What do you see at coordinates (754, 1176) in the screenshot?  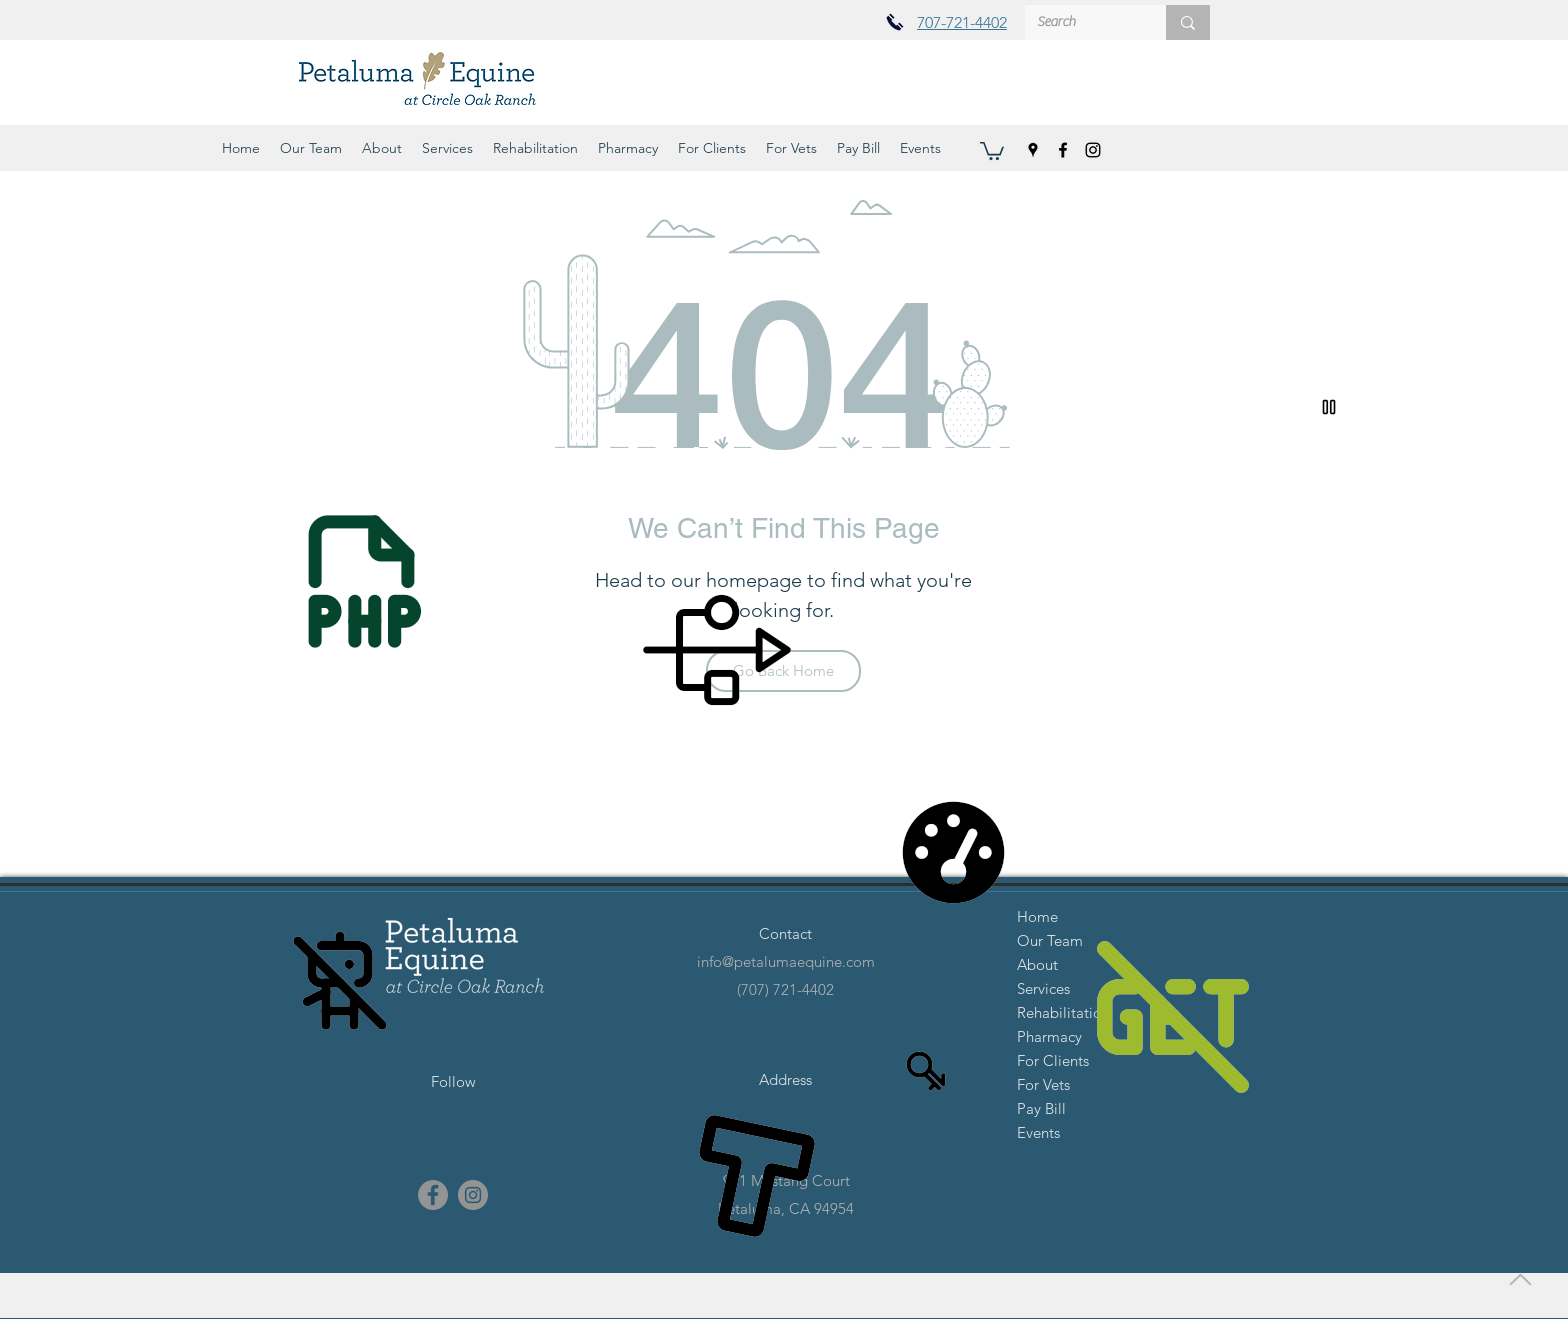 I see `open topbuzz app` at bounding box center [754, 1176].